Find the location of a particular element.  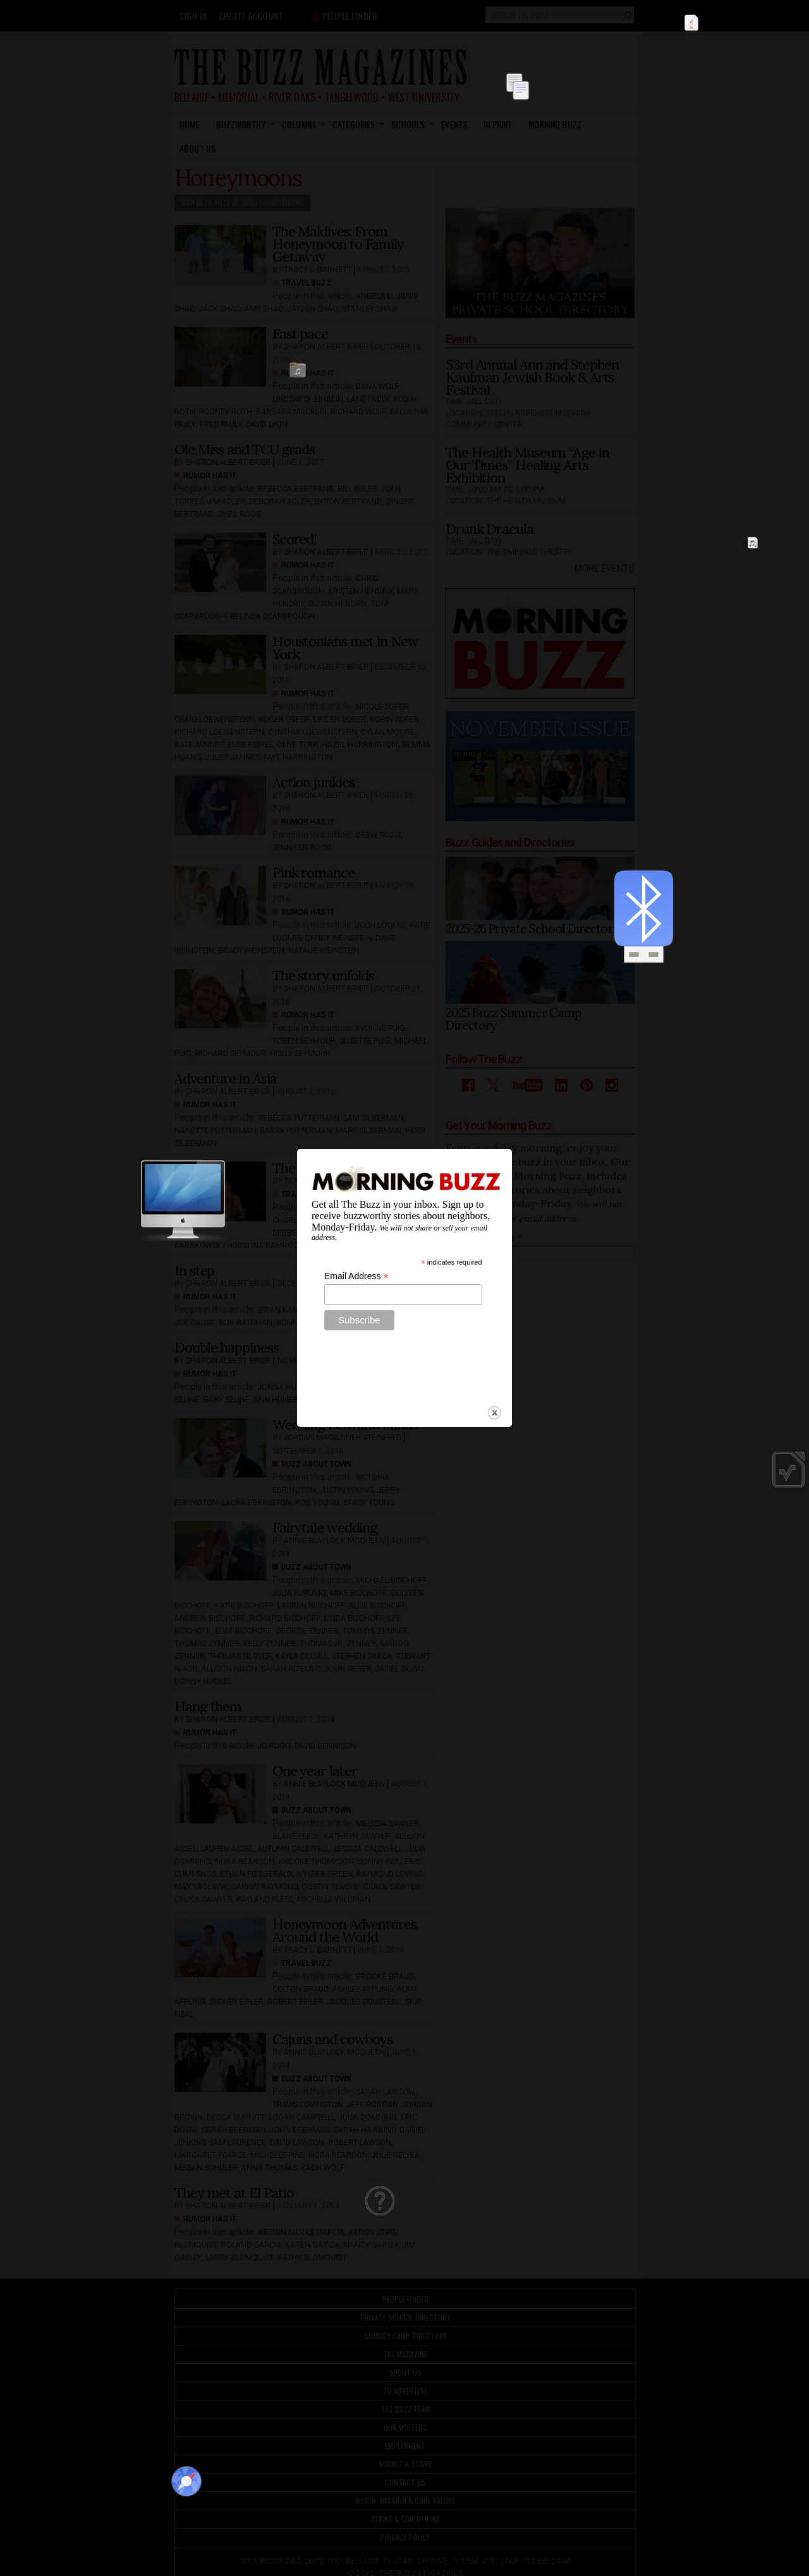

indicates a java source code file is located at coordinates (691, 23).